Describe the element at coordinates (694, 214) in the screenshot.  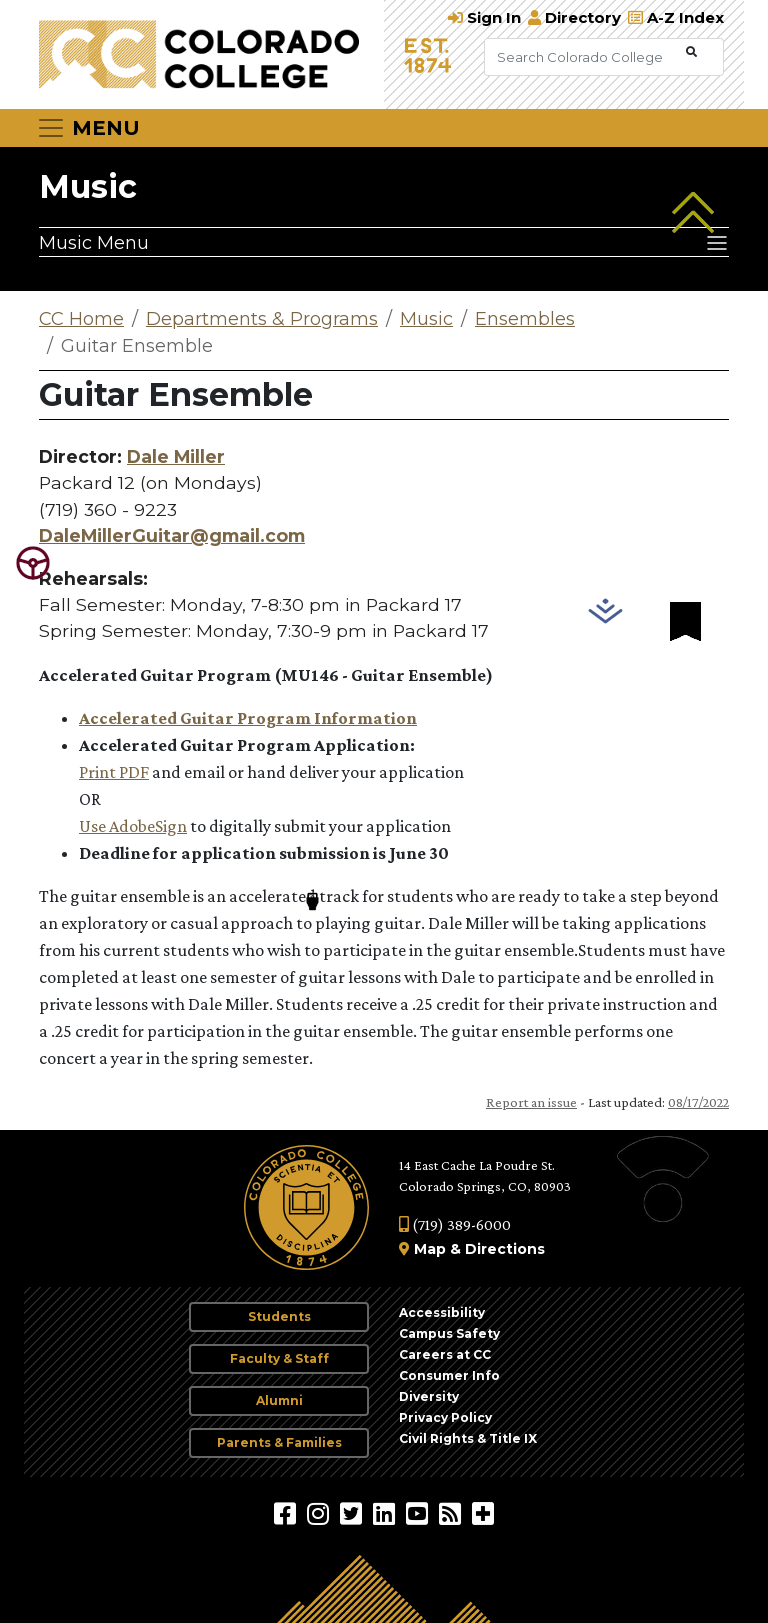
I see `collapse code section above` at that location.